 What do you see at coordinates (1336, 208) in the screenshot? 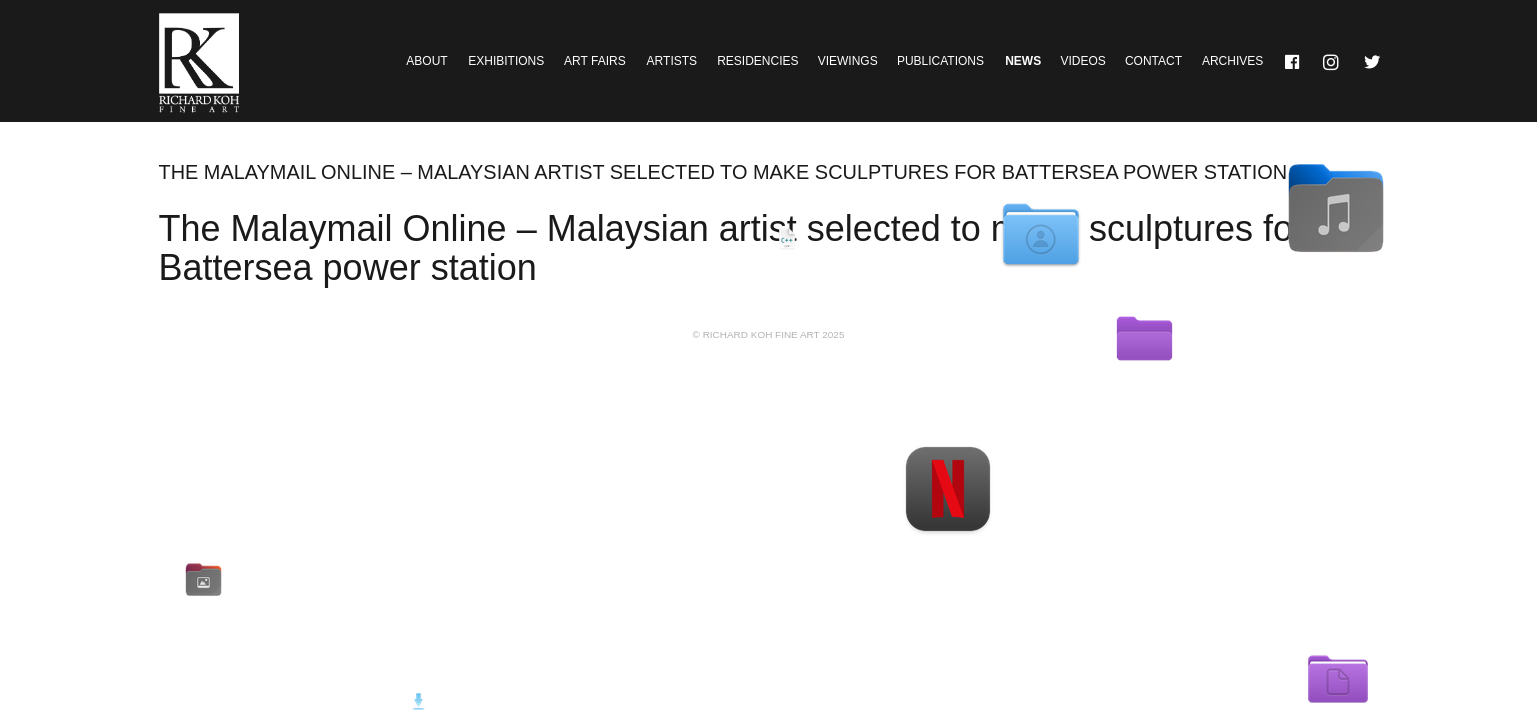
I see `open your music folder` at bounding box center [1336, 208].